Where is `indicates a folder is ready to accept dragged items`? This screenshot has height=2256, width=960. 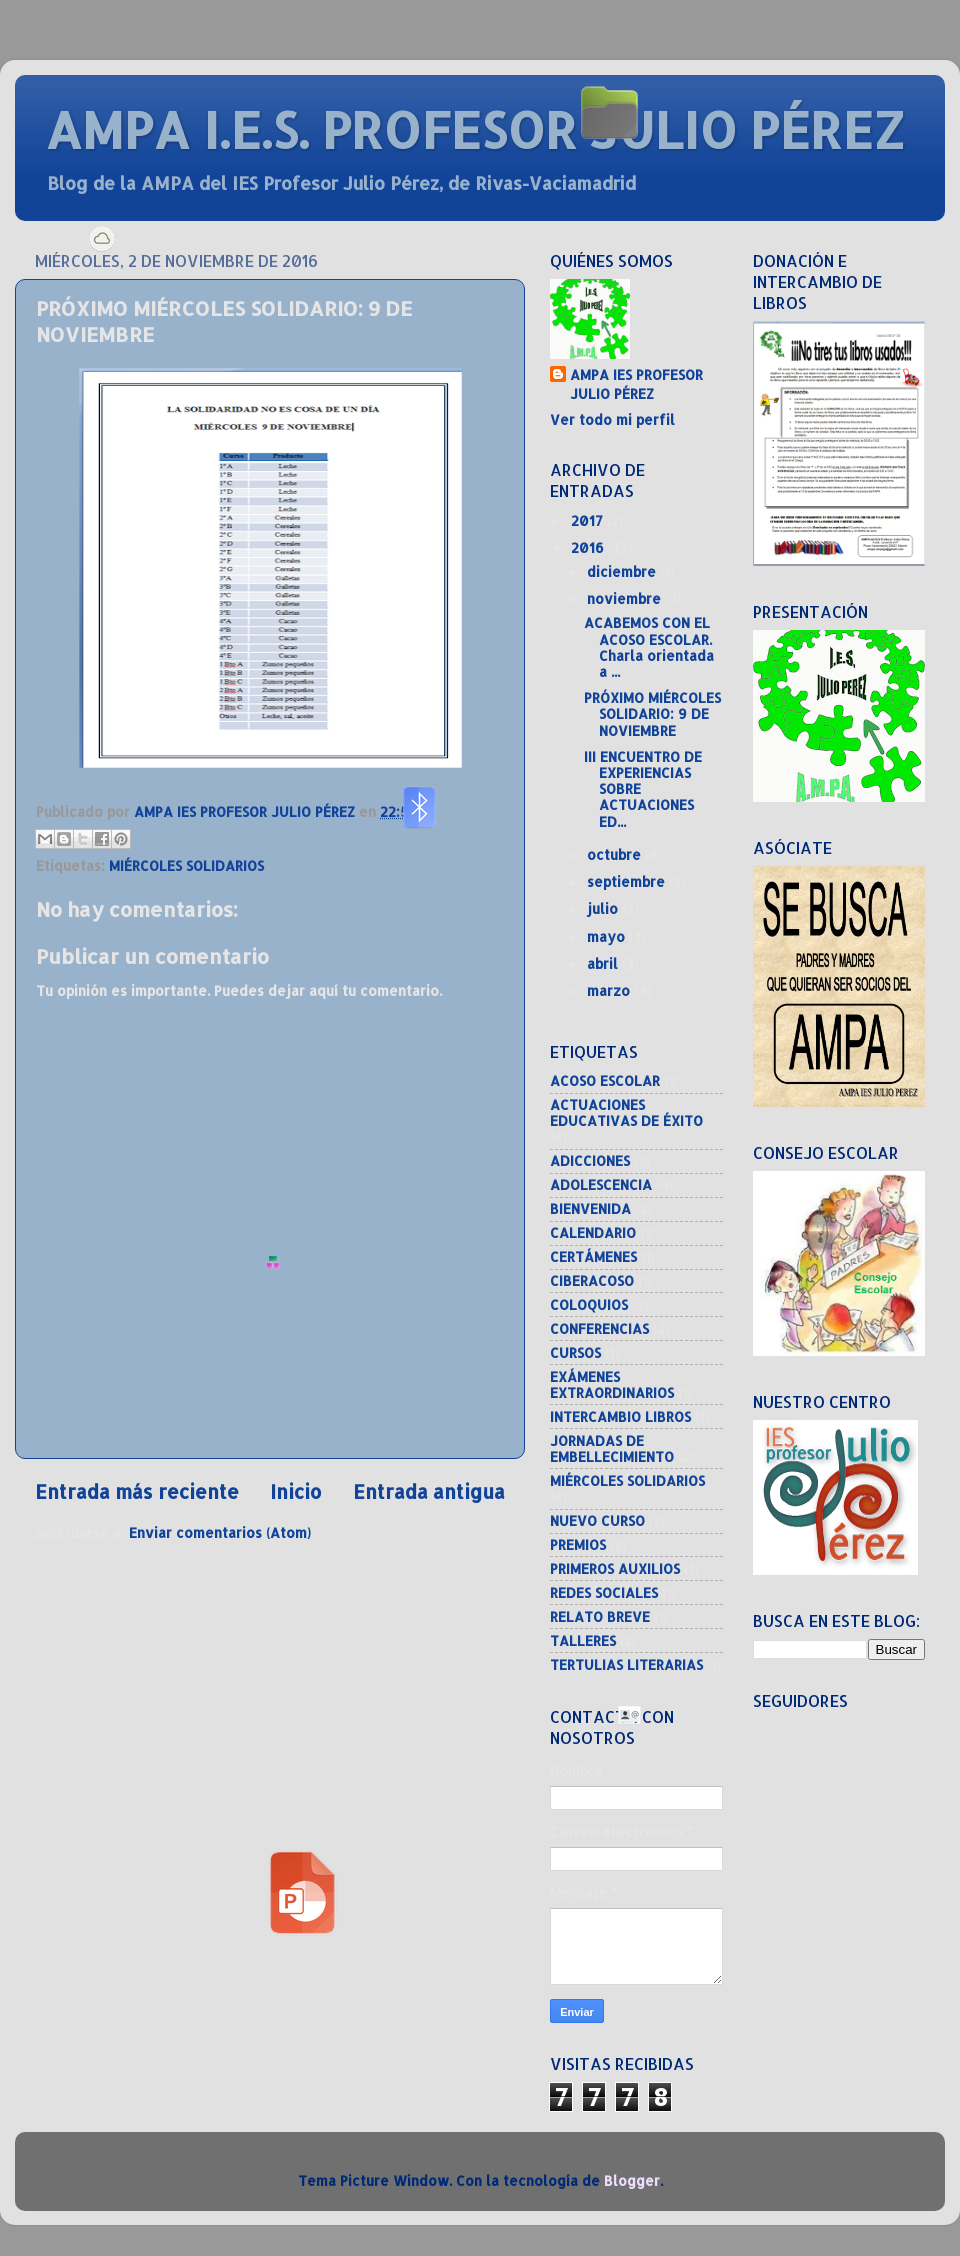 indicates a folder is ready to accept dragged items is located at coordinates (609, 112).